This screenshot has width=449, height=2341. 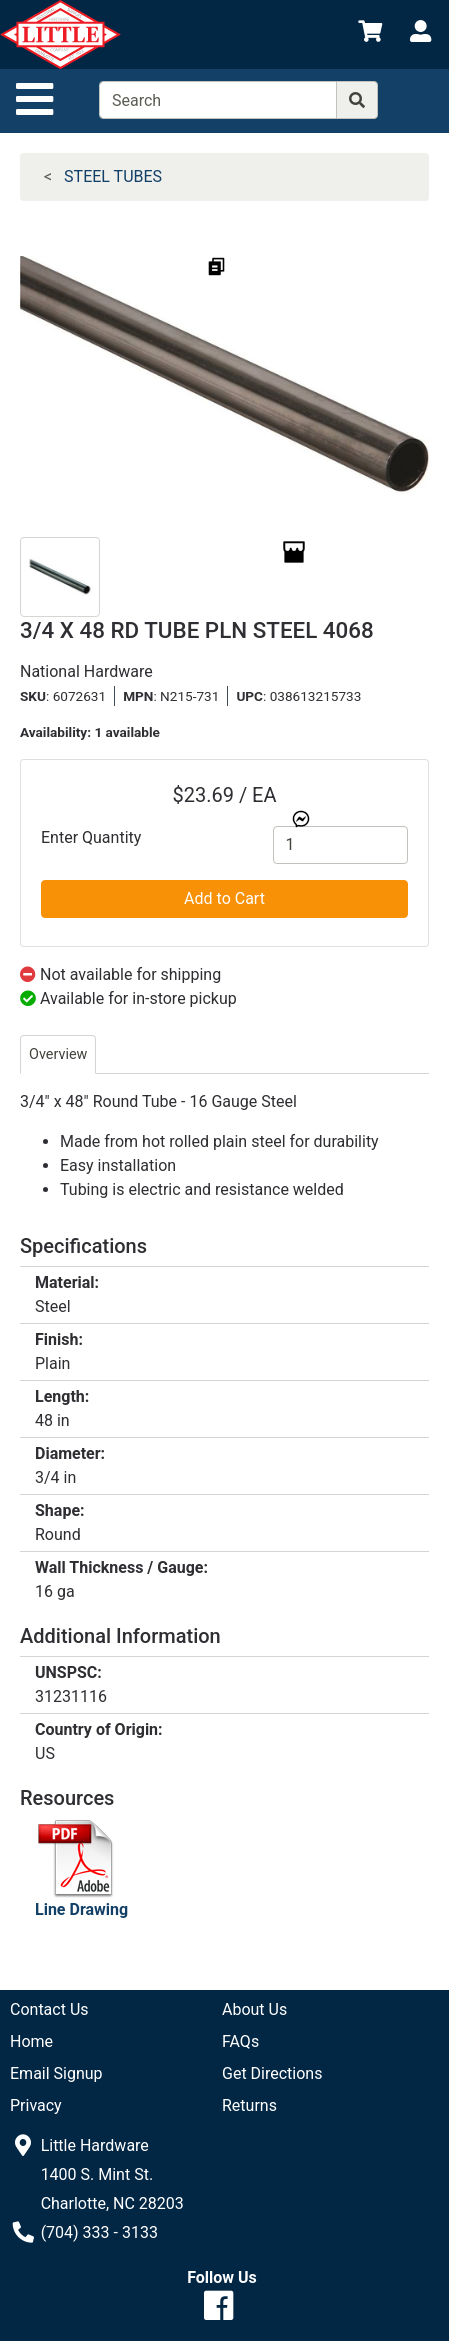 I want to click on open Facebook Messenger, so click(x=301, y=819).